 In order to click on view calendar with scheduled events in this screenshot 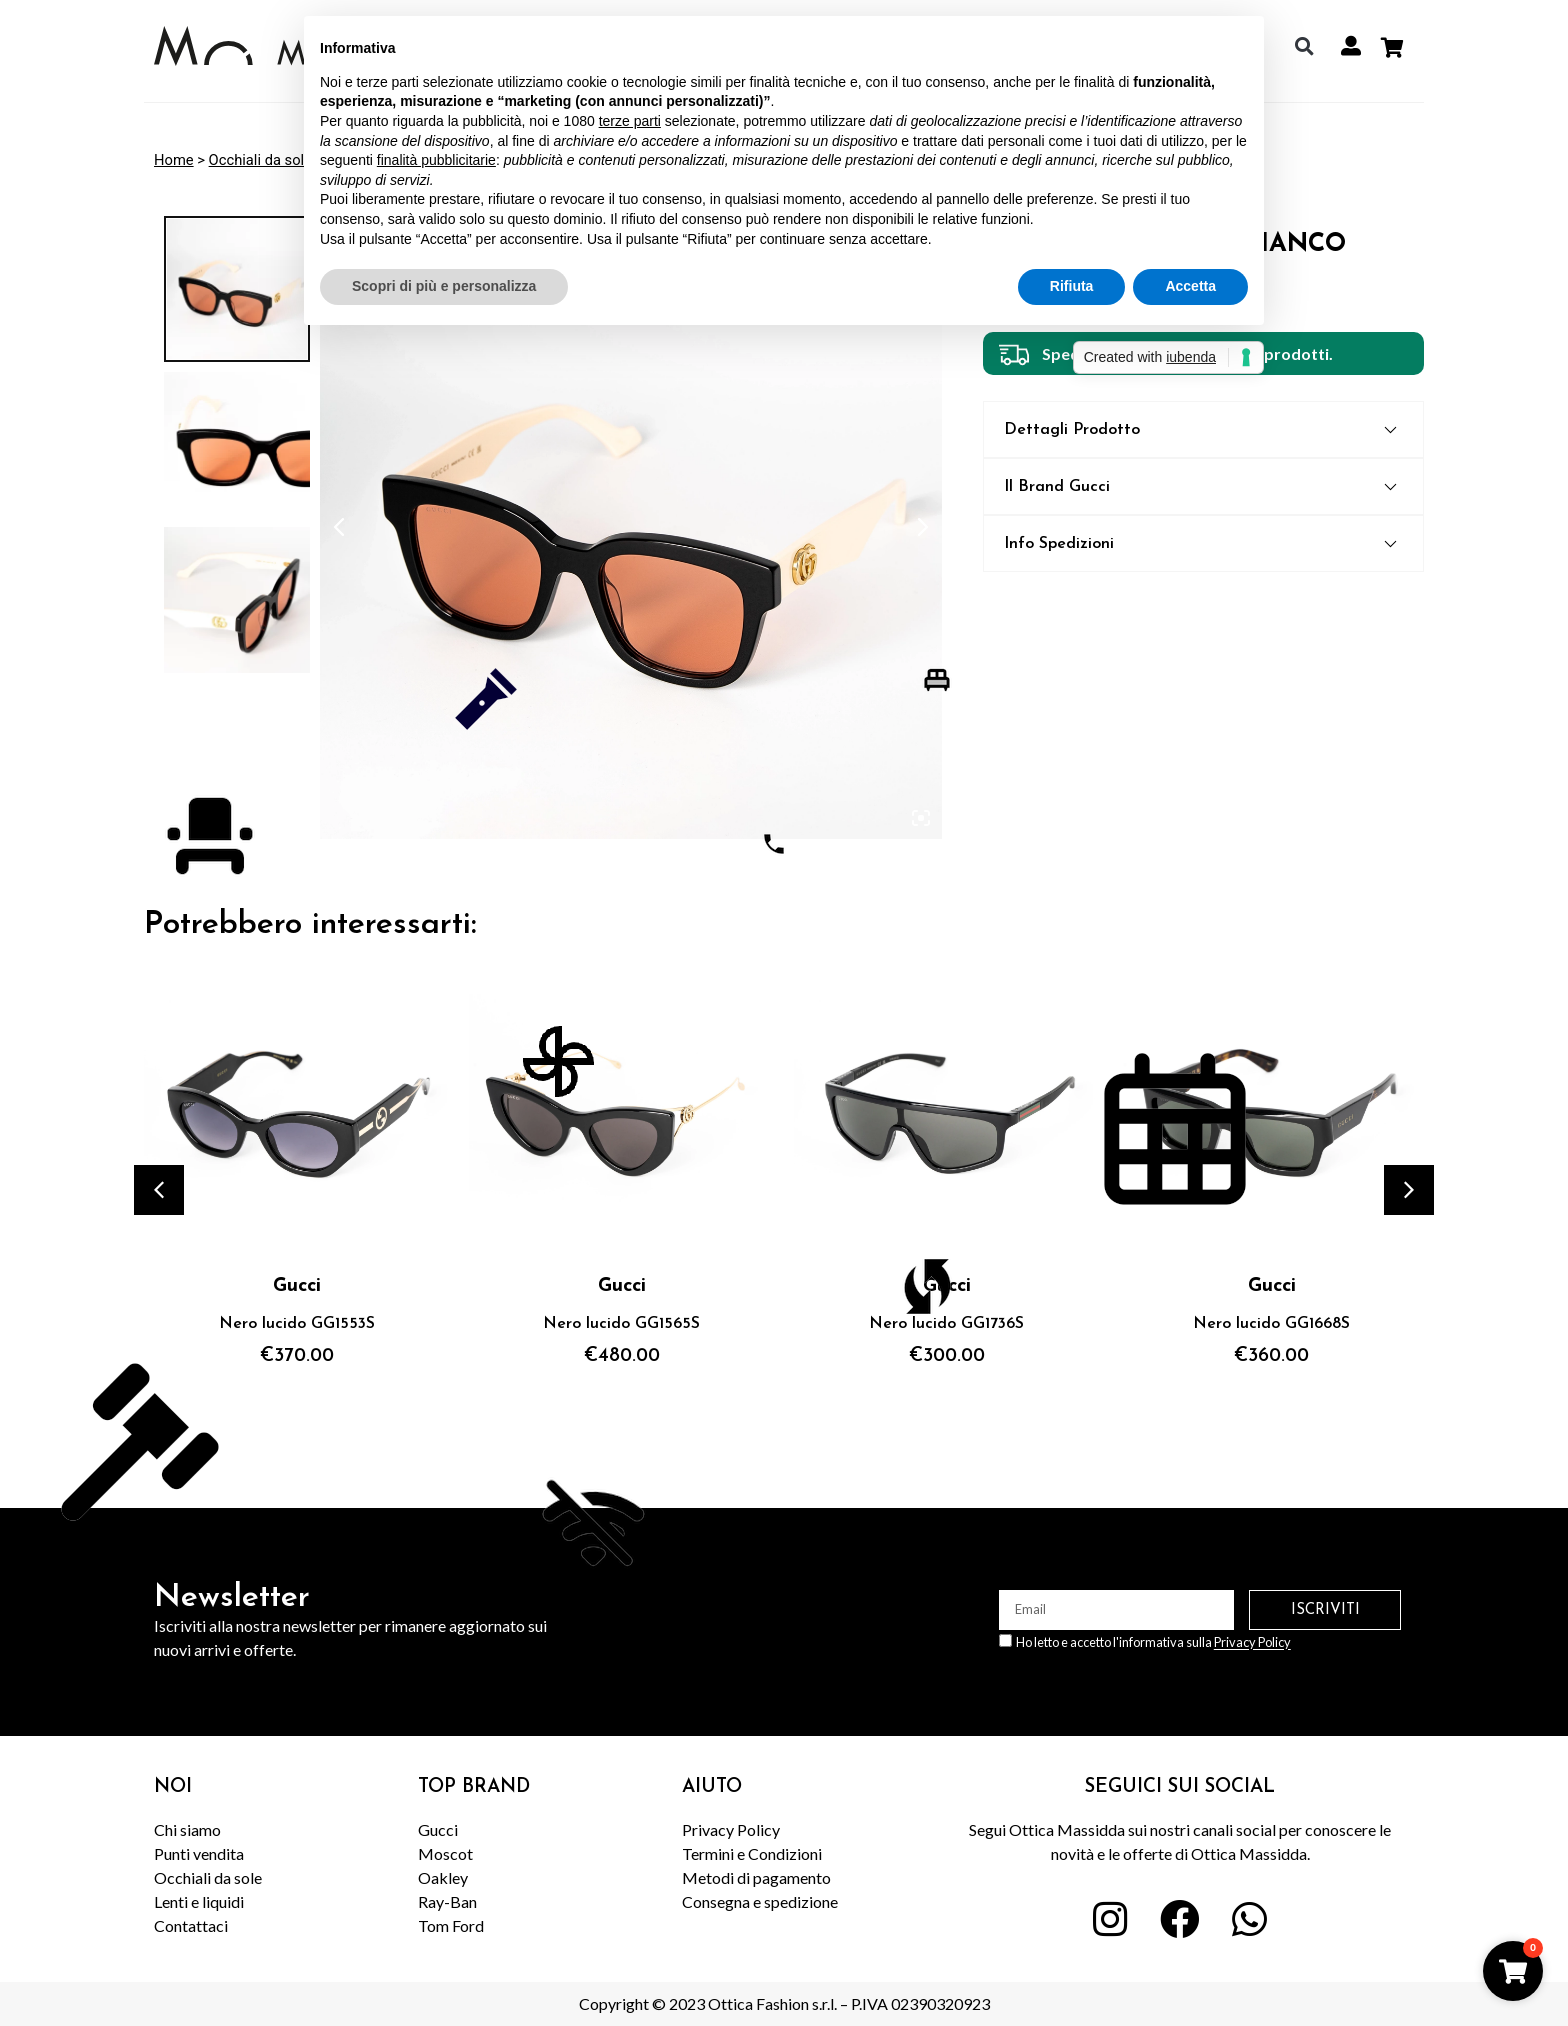, I will do `click(1175, 1134)`.